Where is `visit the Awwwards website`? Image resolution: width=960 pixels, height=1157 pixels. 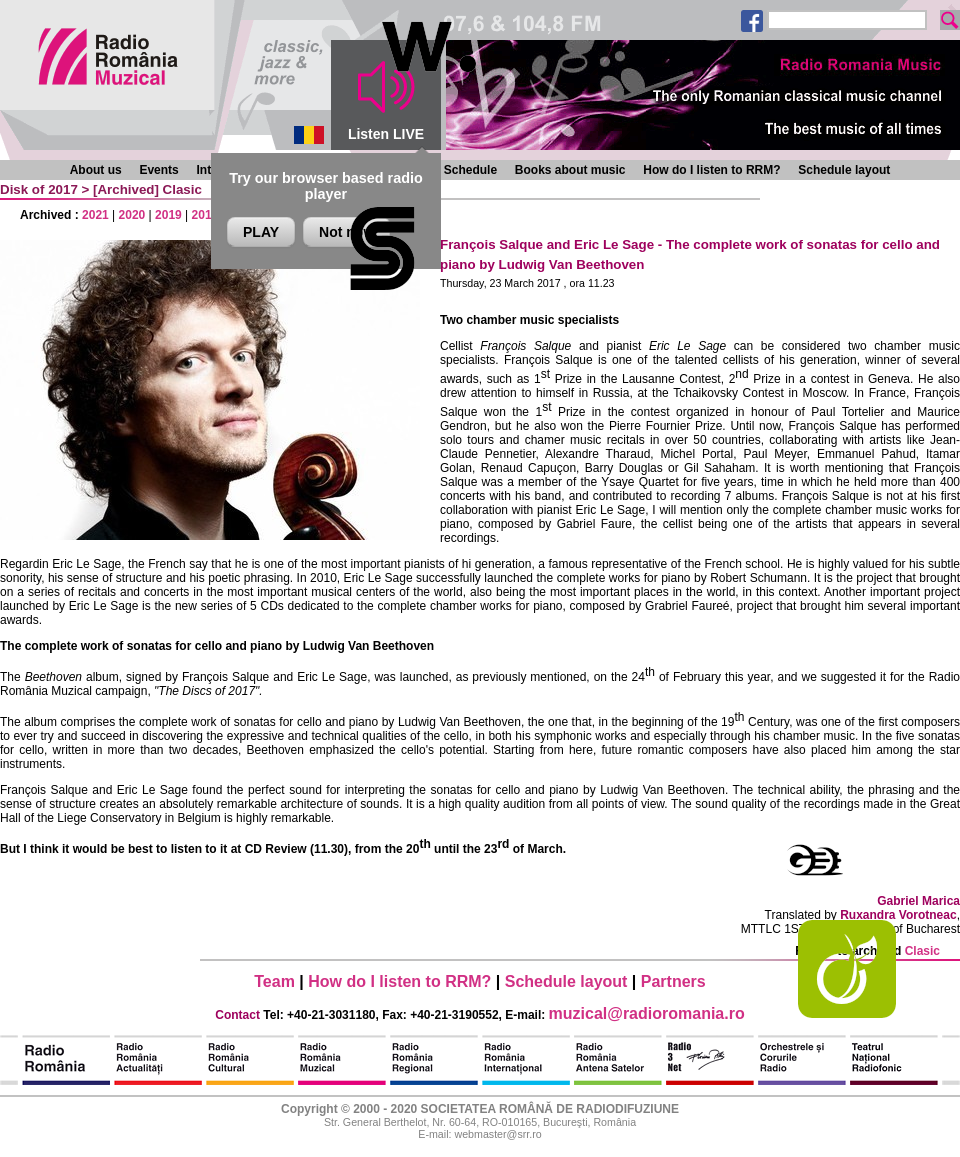 visit the Awwwards website is located at coordinates (429, 47).